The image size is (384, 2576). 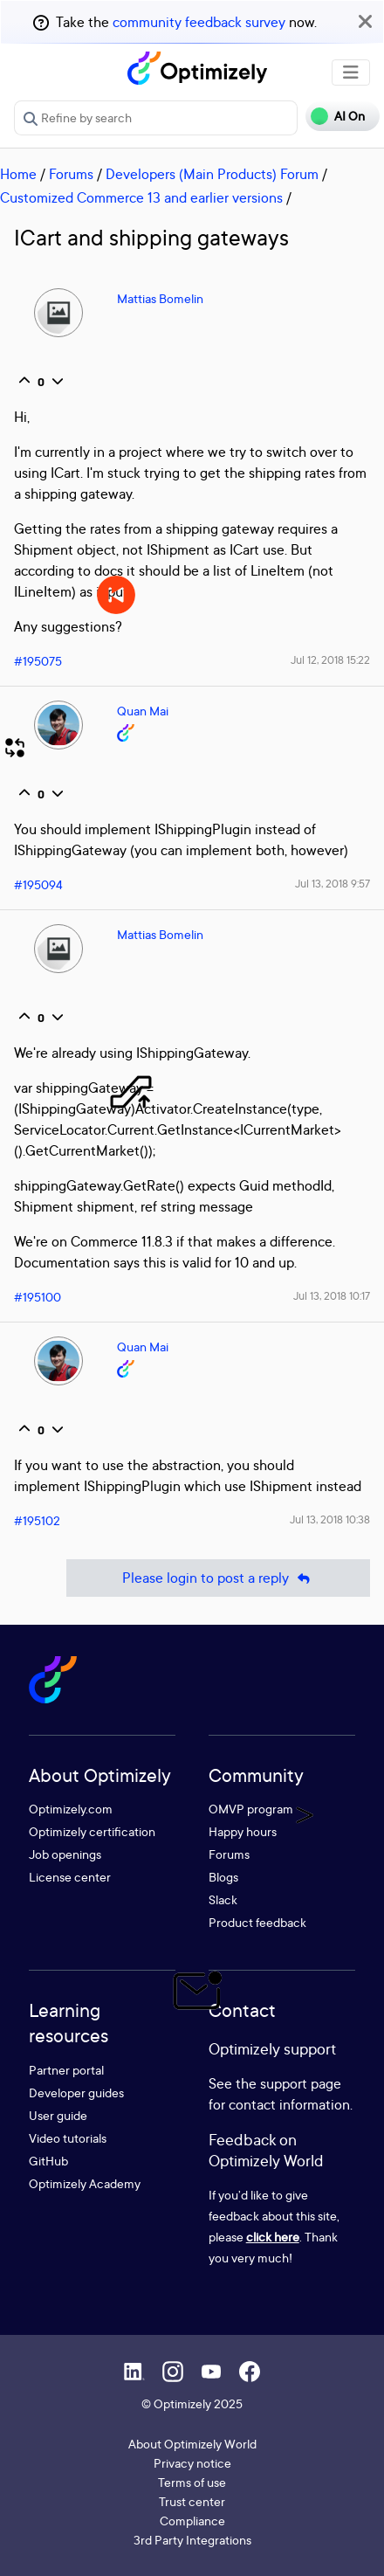 I want to click on indicates unread email in inbox, so click(x=196, y=1991).